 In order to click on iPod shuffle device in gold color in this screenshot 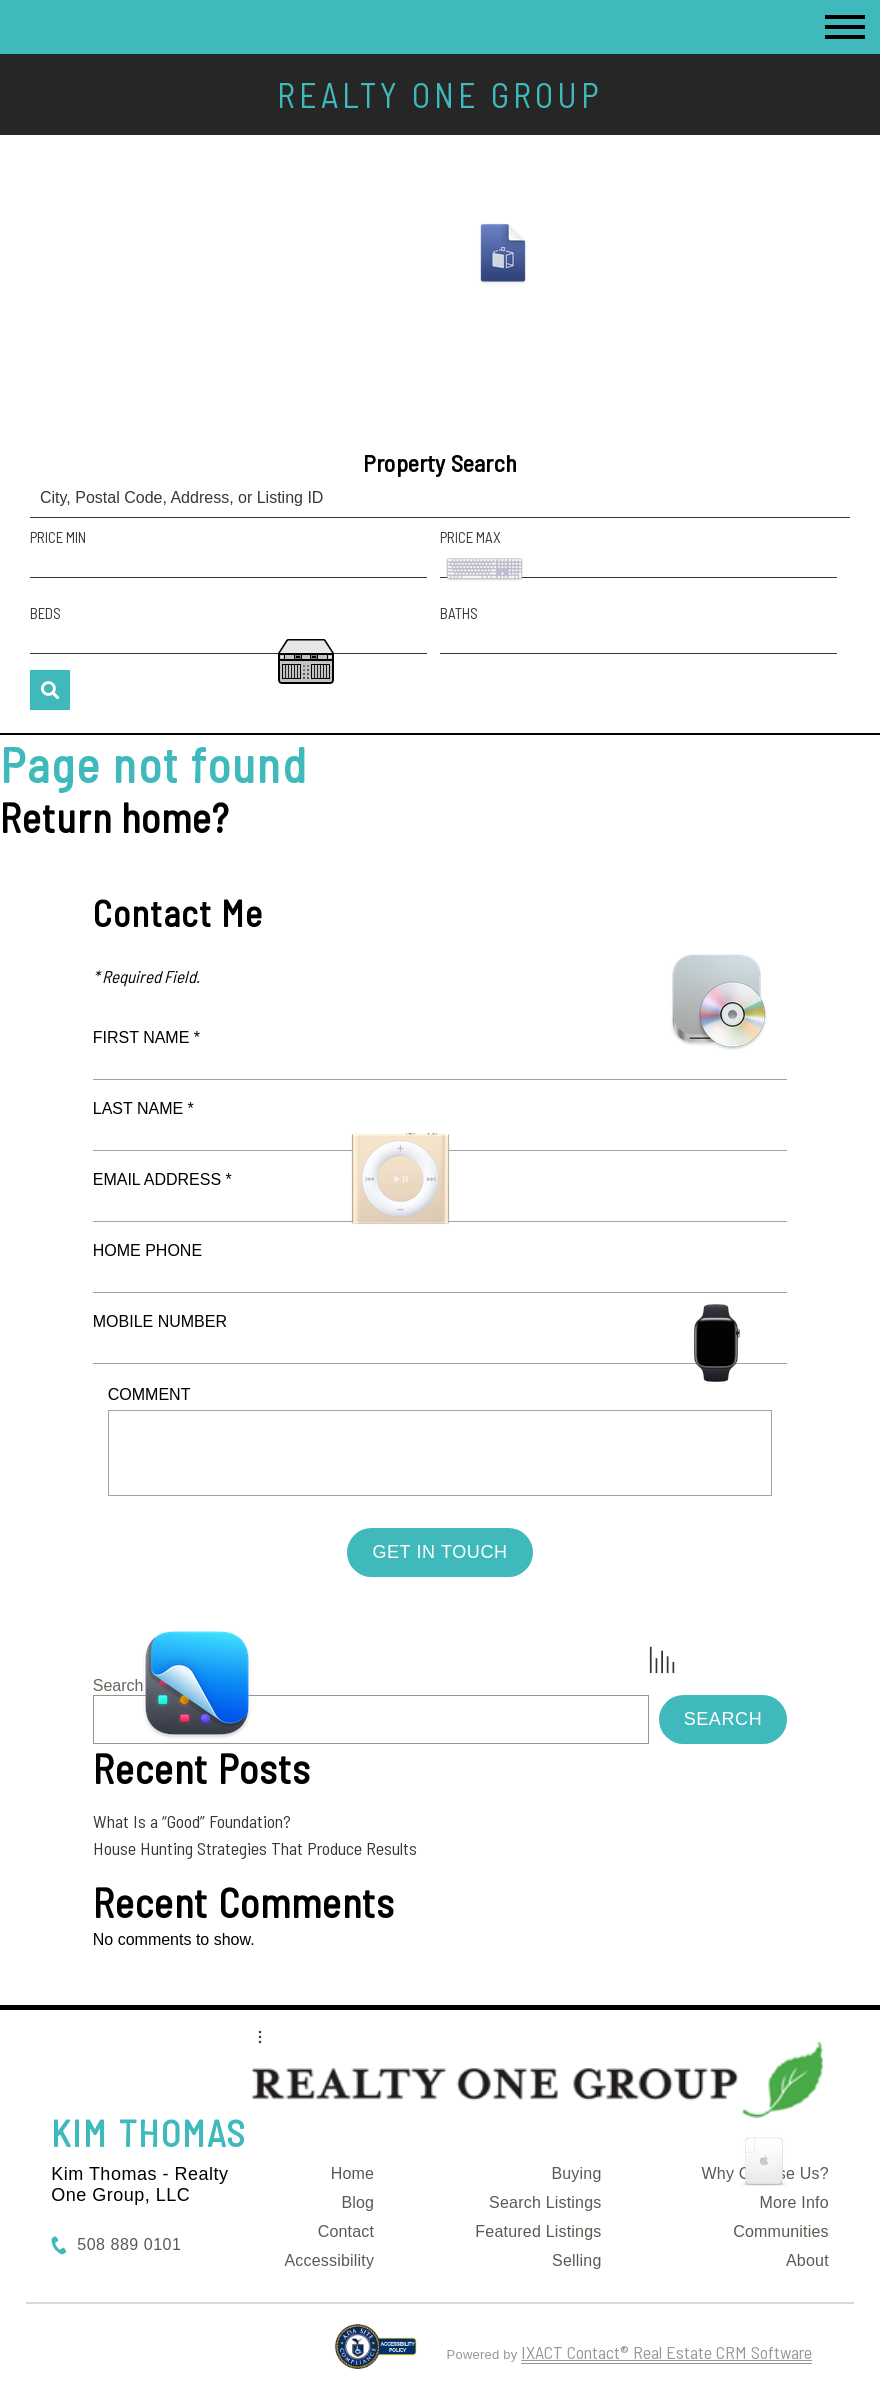, I will do `click(400, 1178)`.